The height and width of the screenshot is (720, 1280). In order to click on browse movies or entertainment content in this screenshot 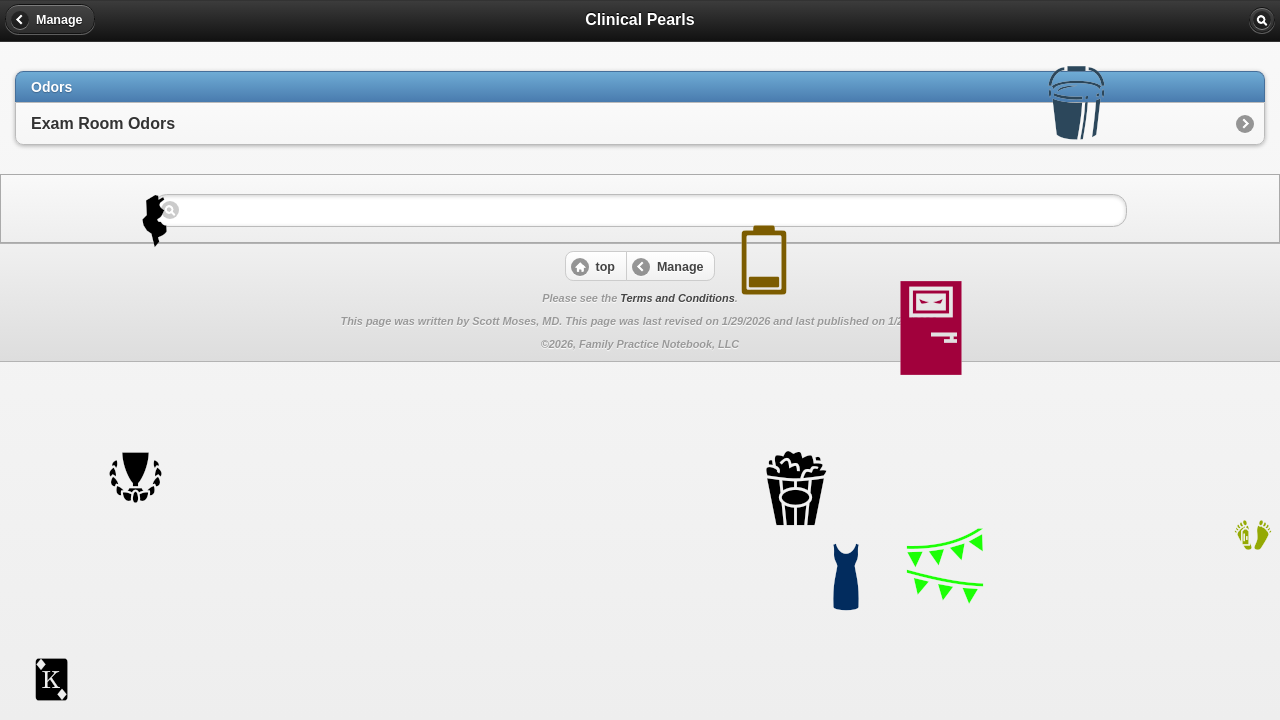, I will do `click(795, 488)`.